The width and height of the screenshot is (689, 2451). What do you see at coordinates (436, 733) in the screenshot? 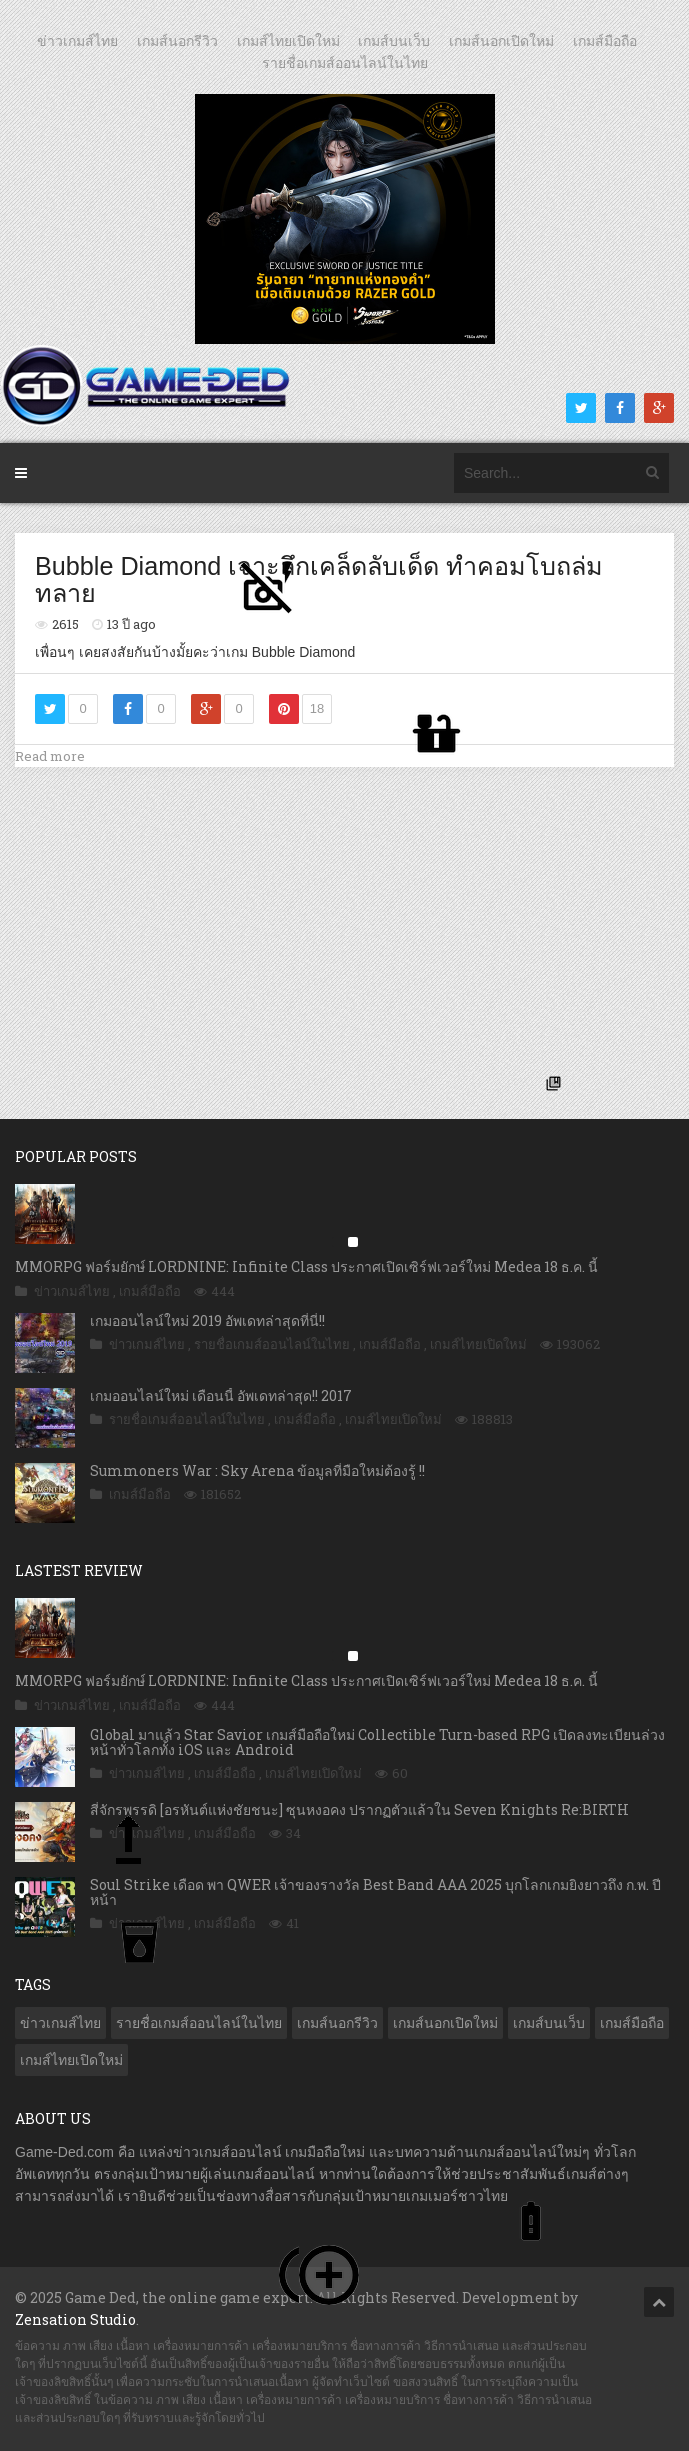
I see `browse kitchen countertop options` at bounding box center [436, 733].